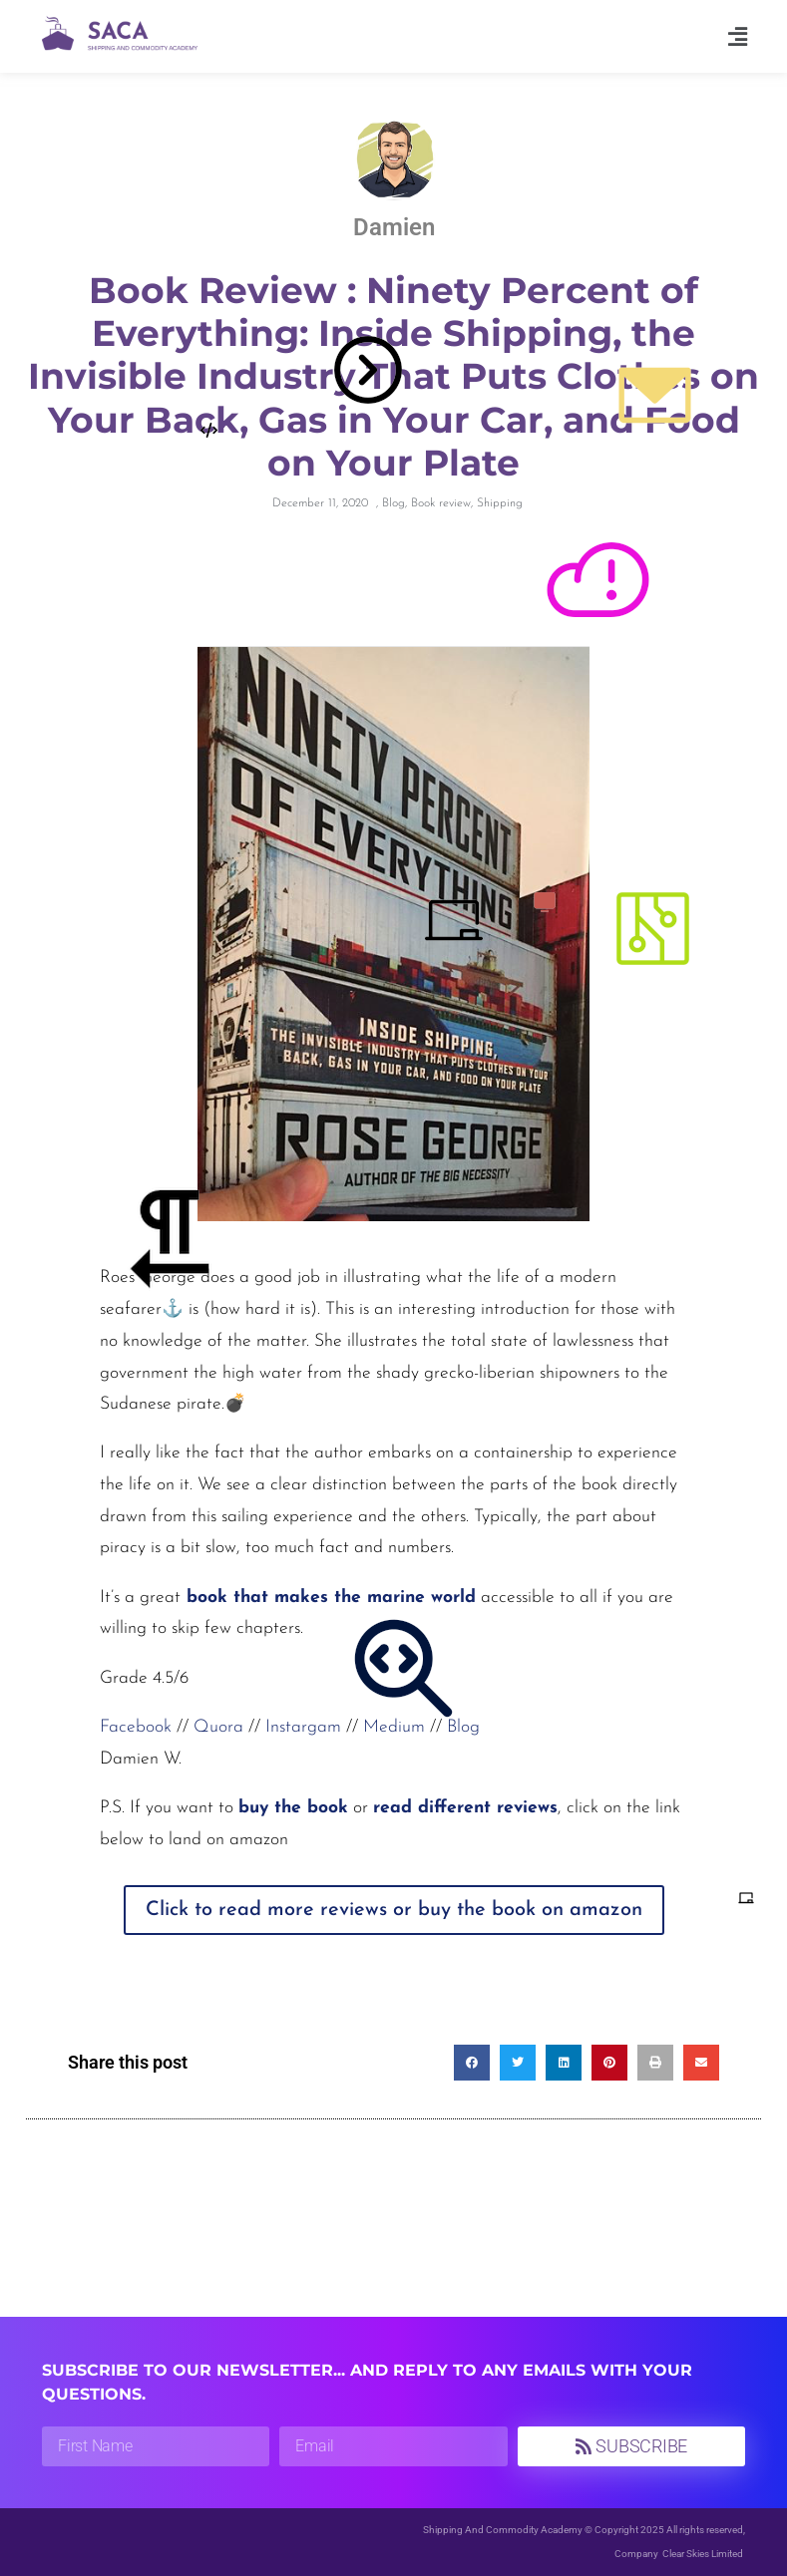  I want to click on inspect or zoom into code, so click(403, 1668).